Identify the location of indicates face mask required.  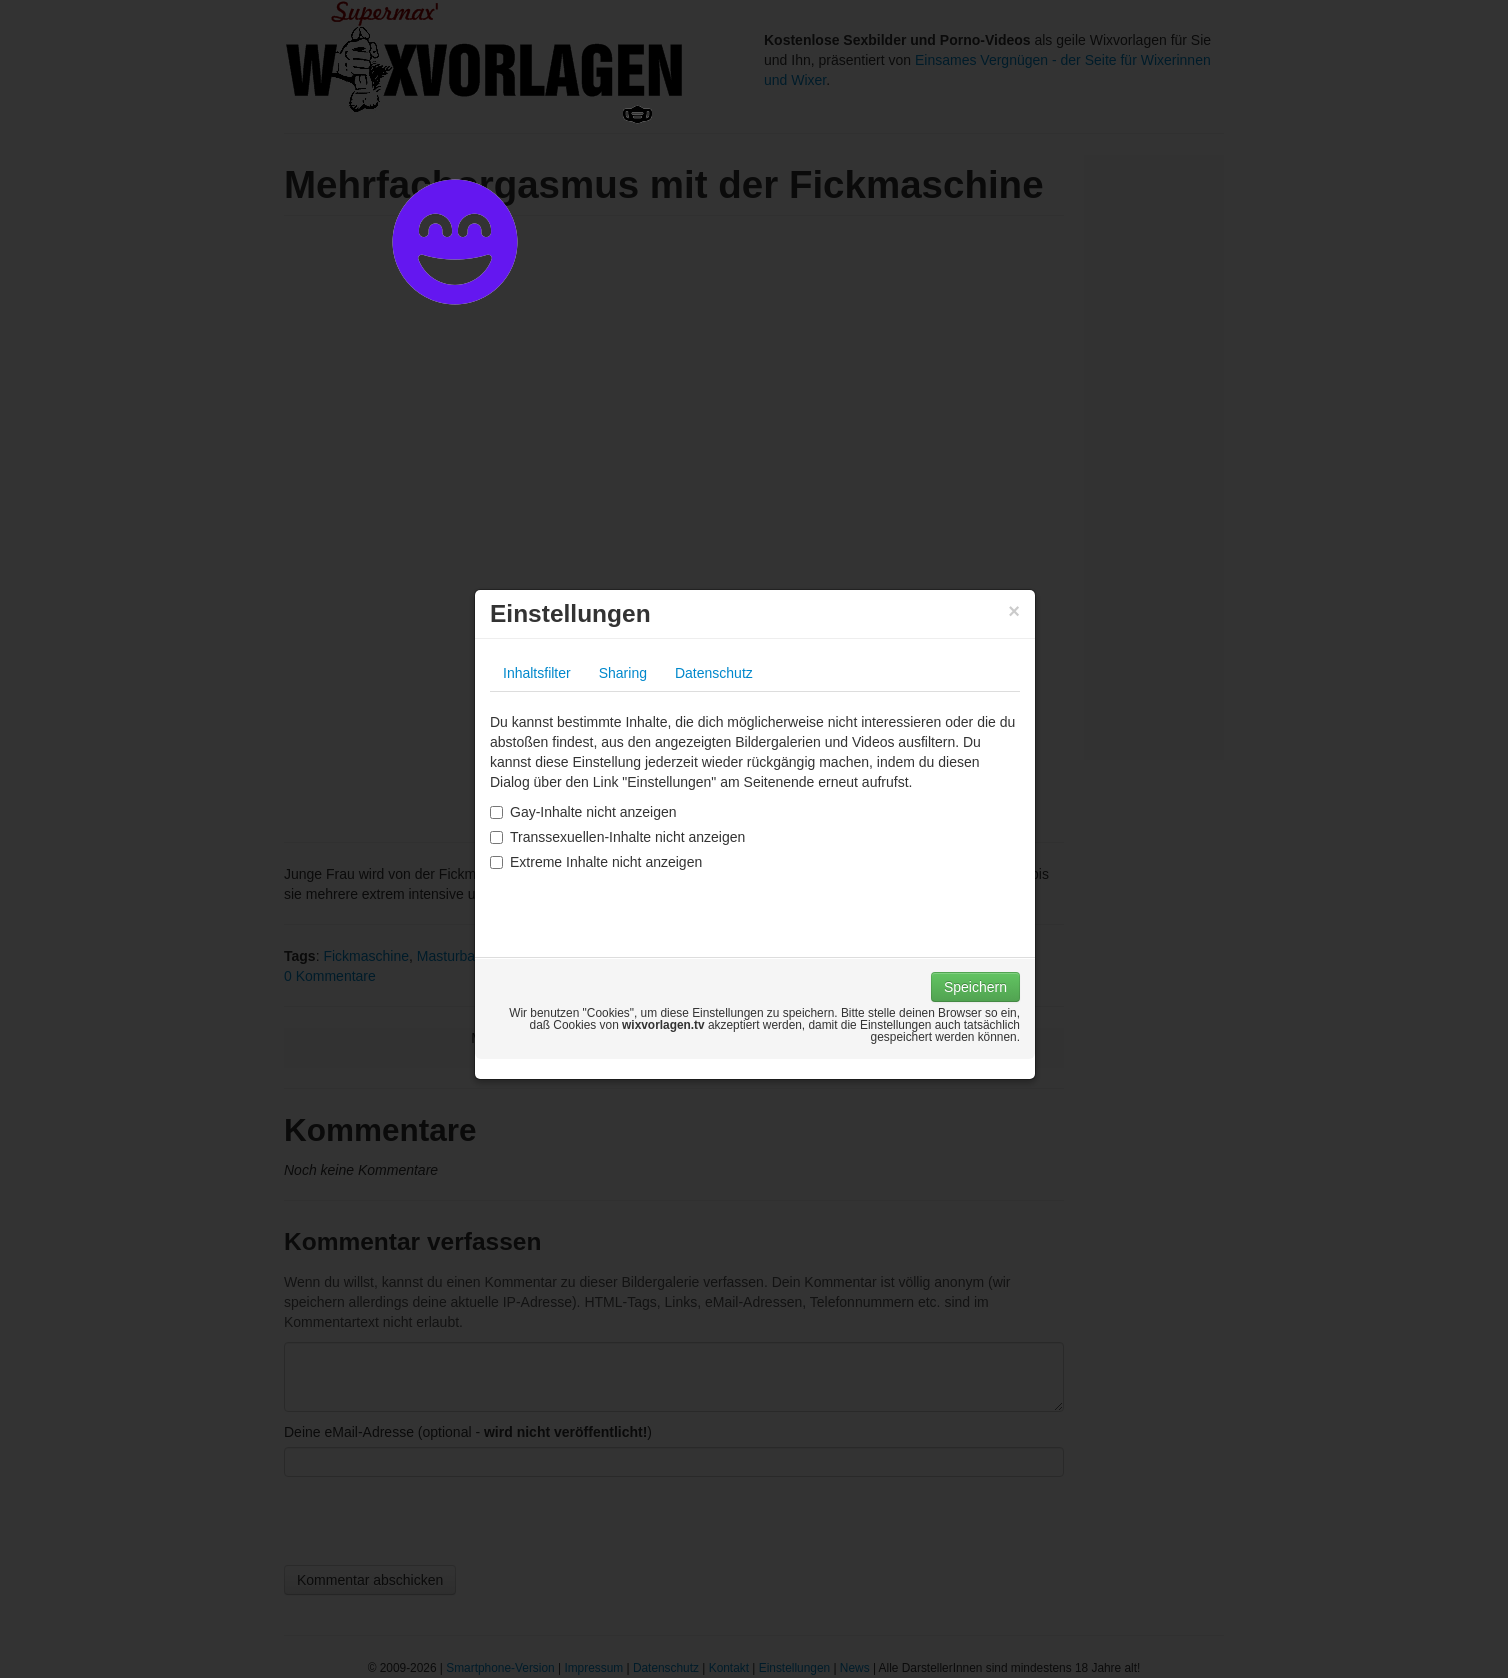
(637, 114).